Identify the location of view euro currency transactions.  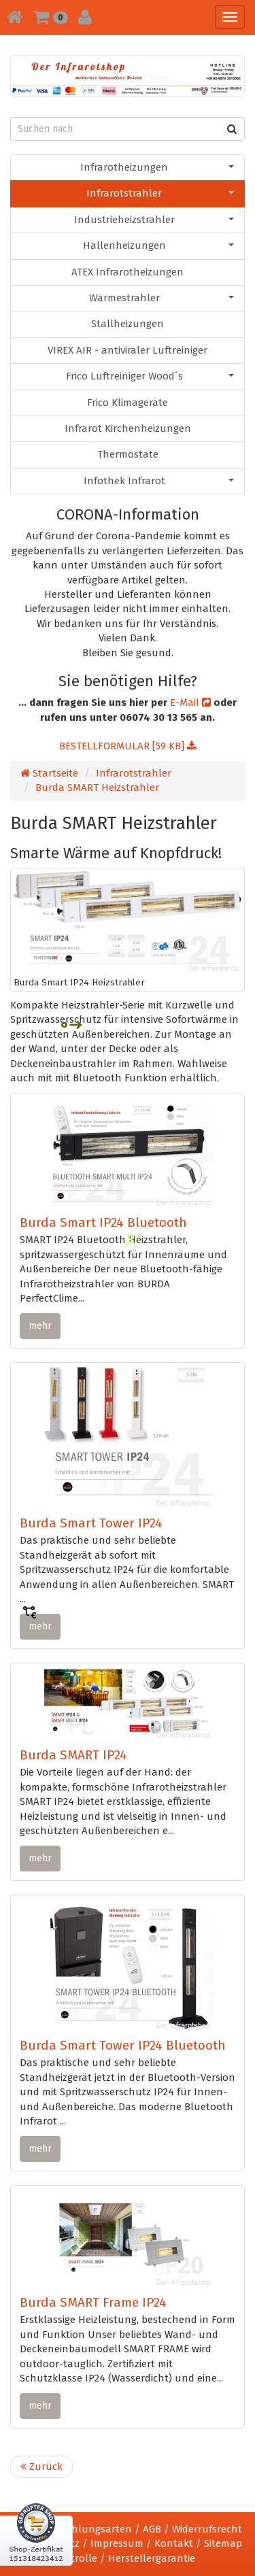
(29, 1612).